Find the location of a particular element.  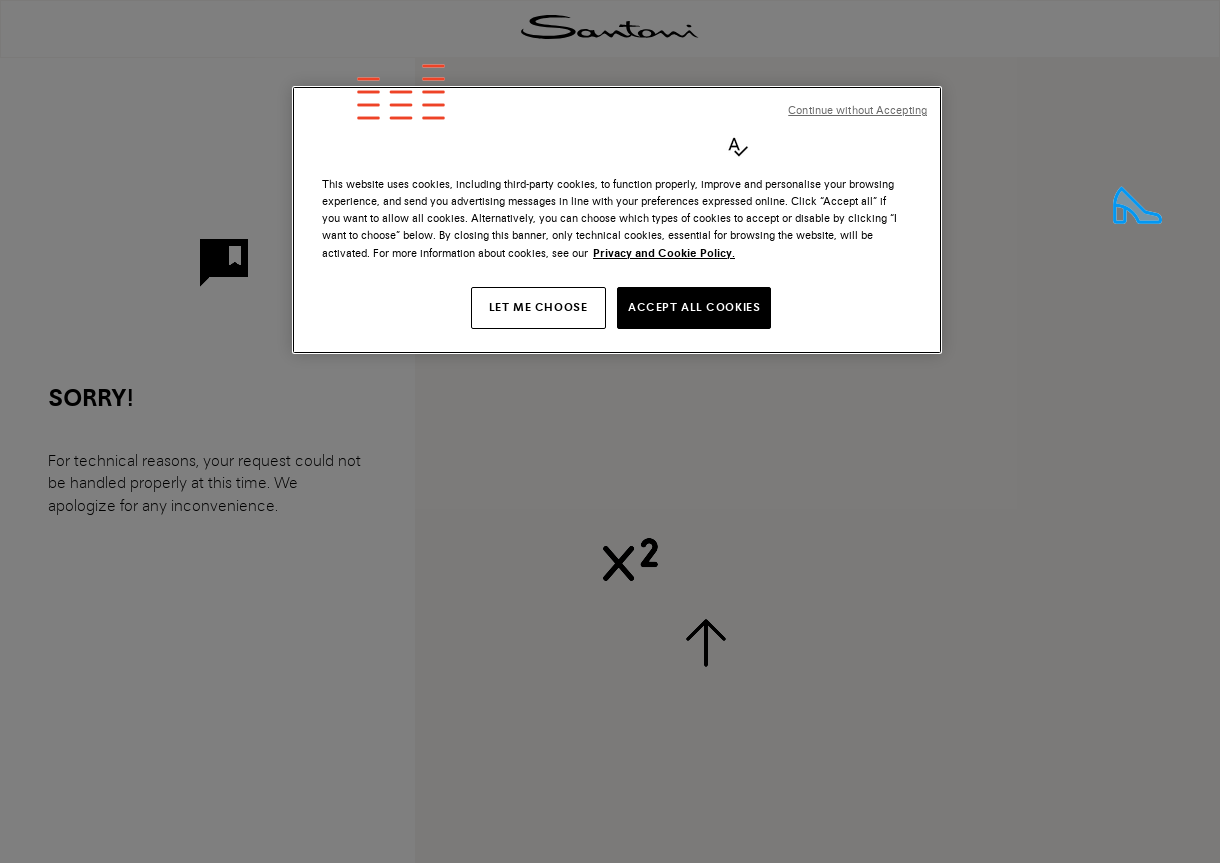

check spelling and grammar is located at coordinates (737, 146).